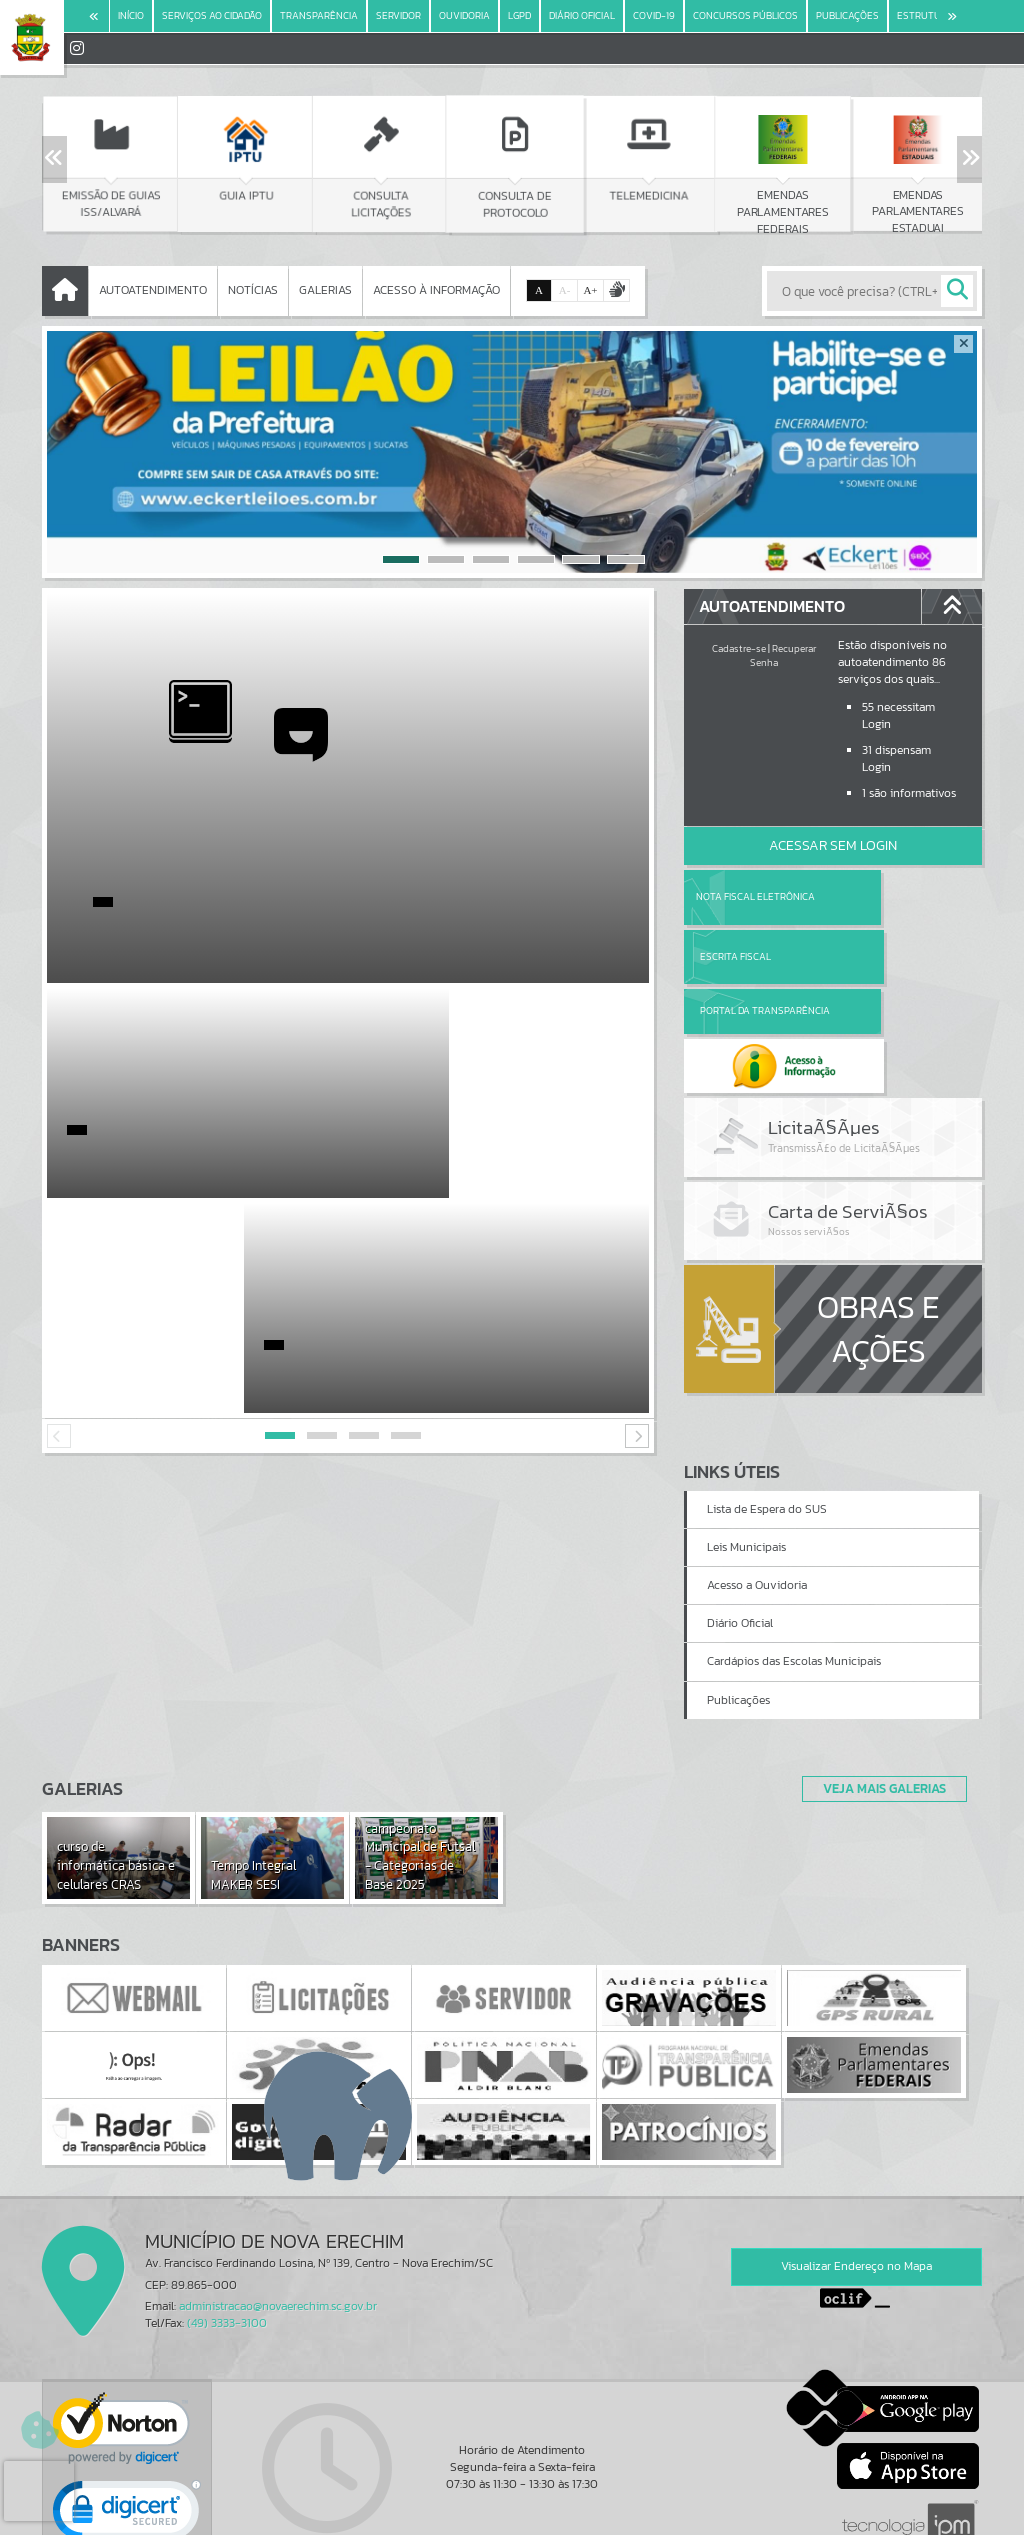  Describe the element at coordinates (825, 2408) in the screenshot. I see `pay with pix instant payment` at that location.